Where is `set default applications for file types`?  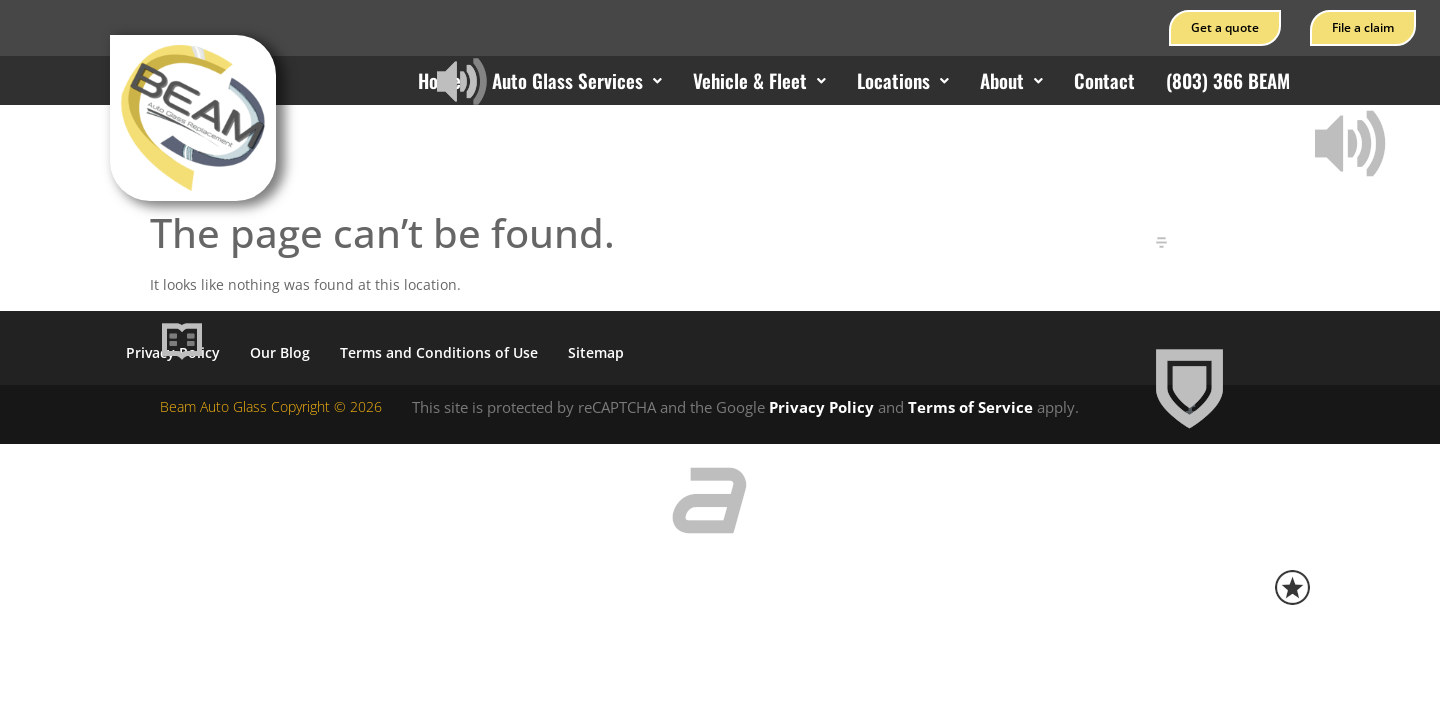 set default applications for file types is located at coordinates (1292, 587).